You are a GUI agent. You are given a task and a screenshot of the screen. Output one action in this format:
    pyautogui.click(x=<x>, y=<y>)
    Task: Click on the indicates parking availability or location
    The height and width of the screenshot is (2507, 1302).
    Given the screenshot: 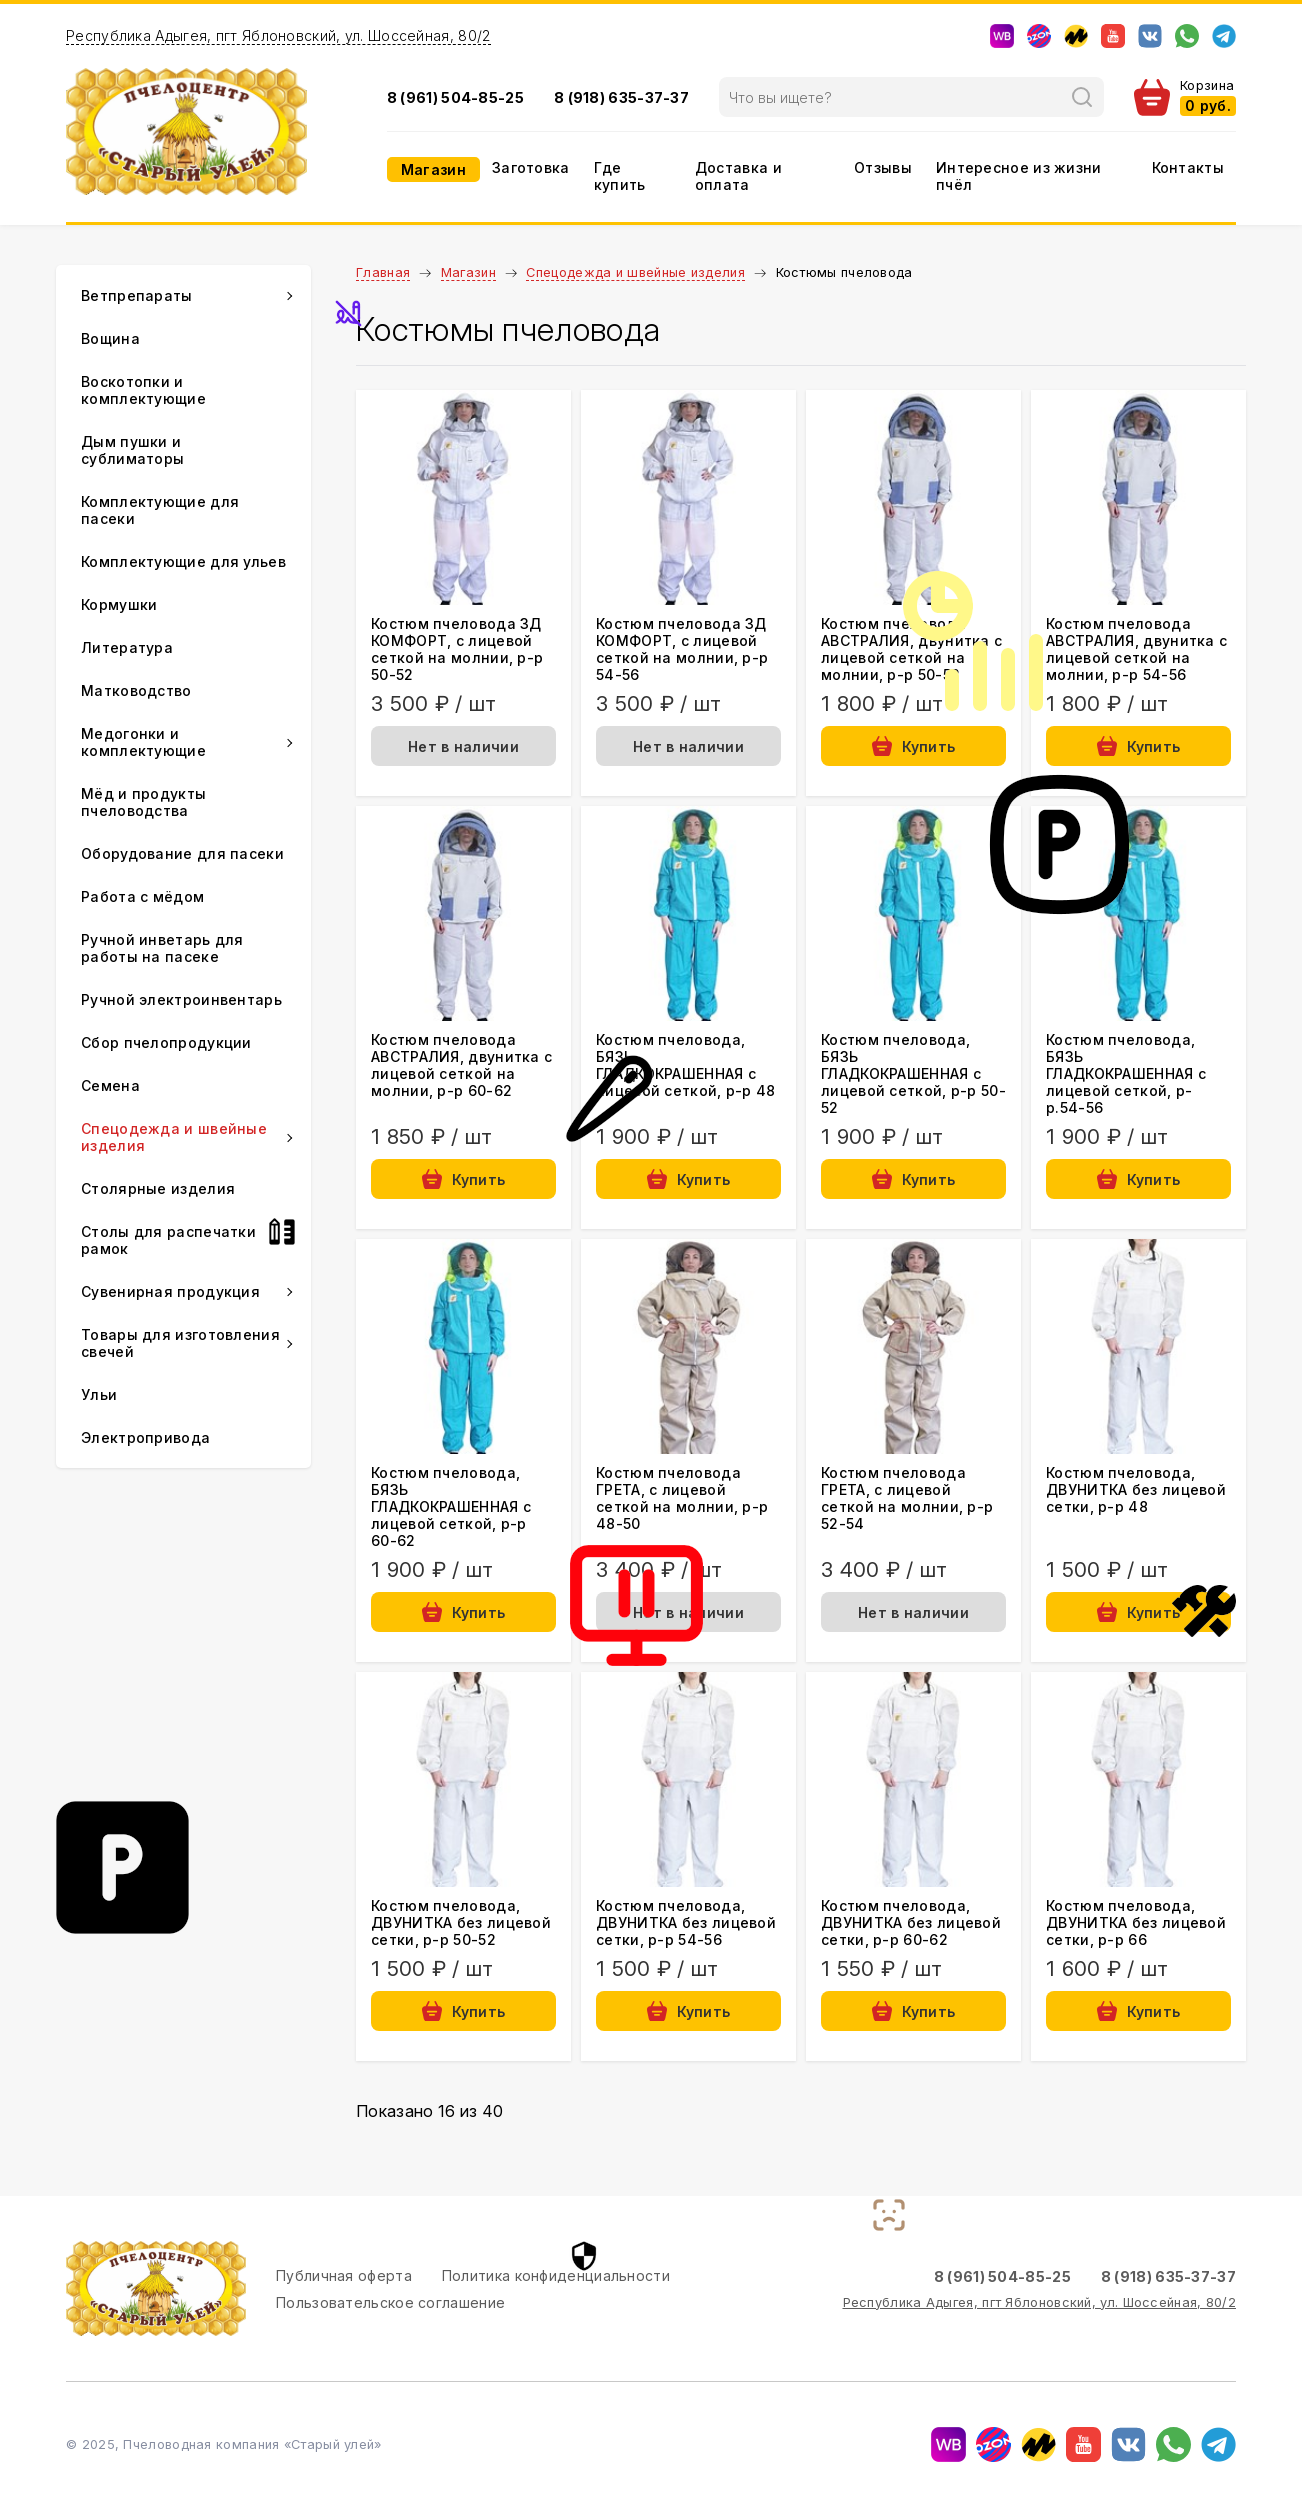 What is the action you would take?
    pyautogui.click(x=1059, y=844)
    